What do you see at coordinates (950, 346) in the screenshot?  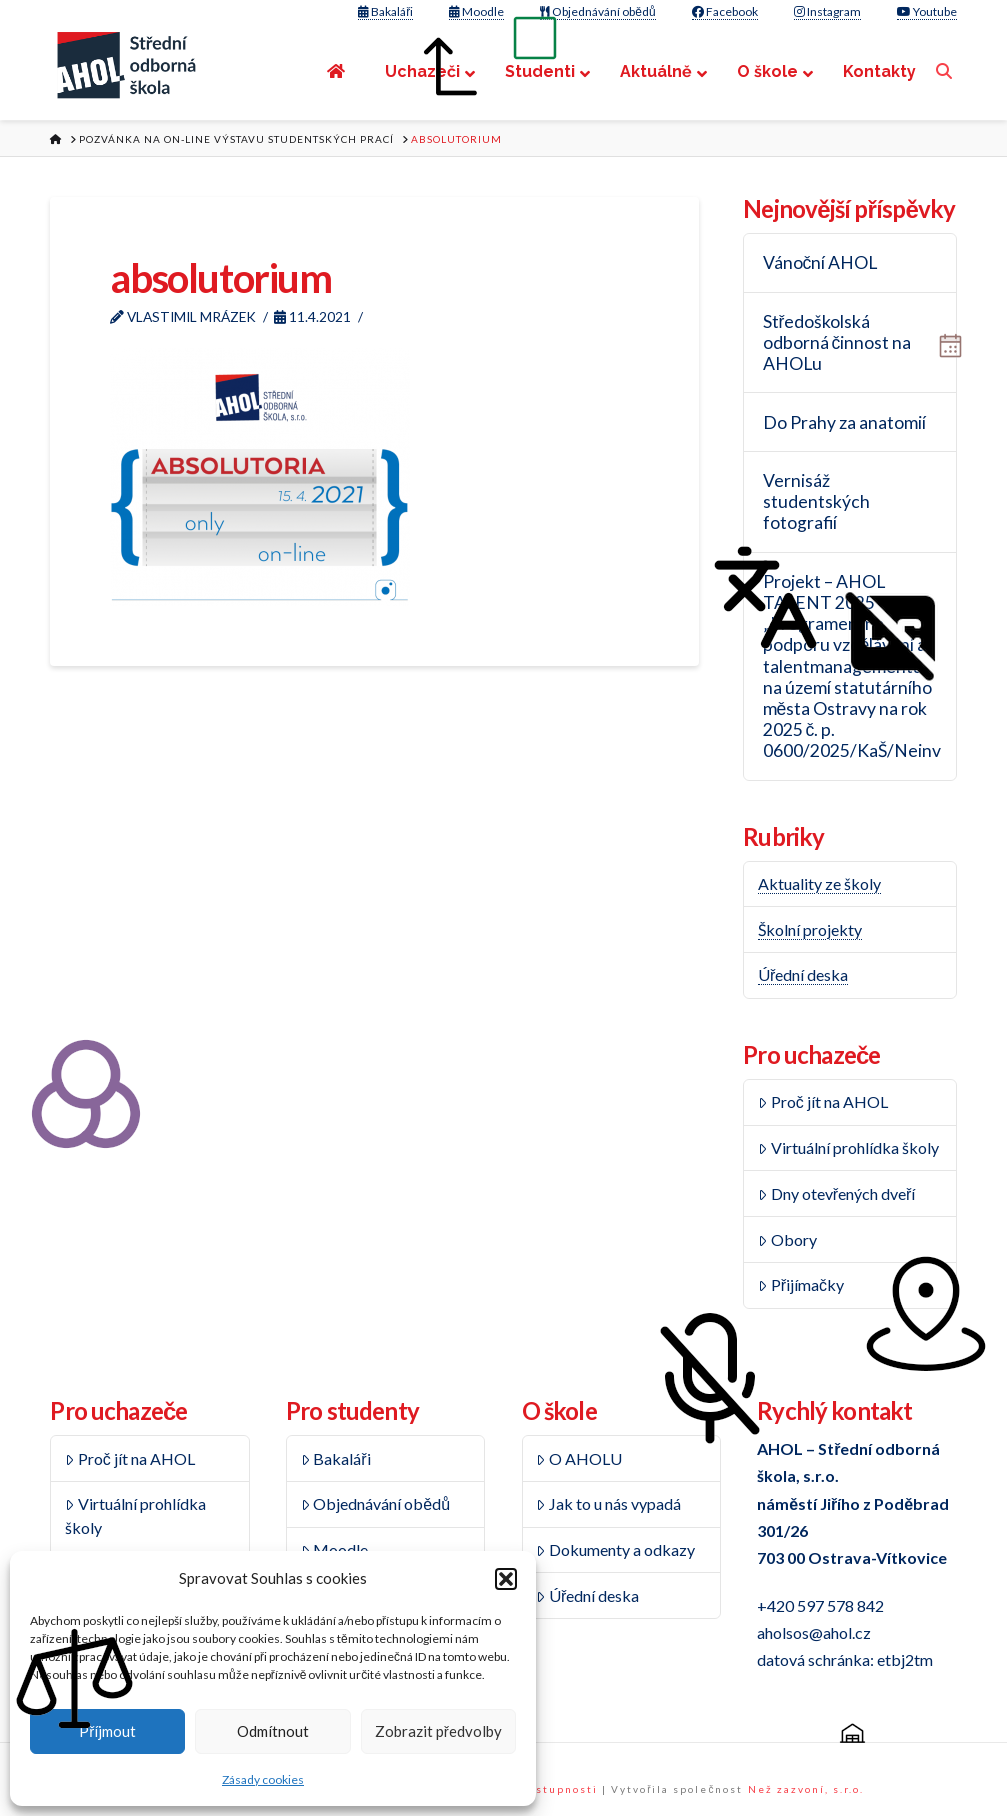 I see `view calendar or scheduled events` at bounding box center [950, 346].